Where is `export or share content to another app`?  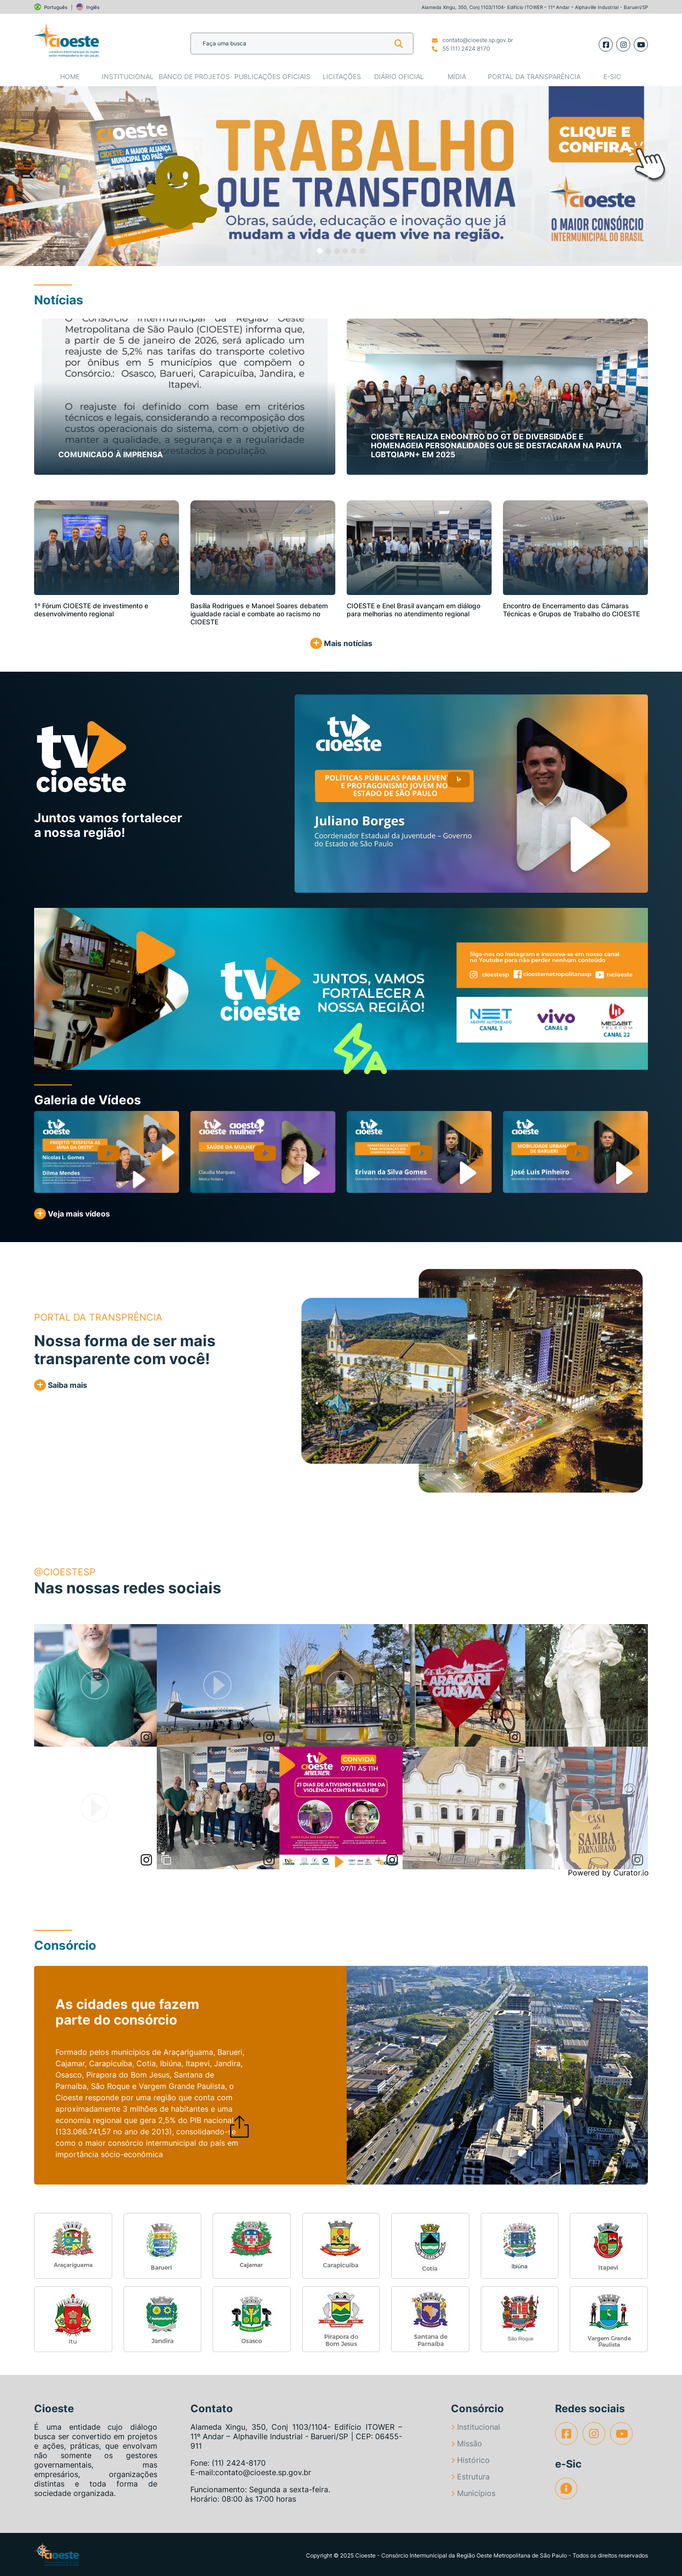 export or share content to another app is located at coordinates (239, 2127).